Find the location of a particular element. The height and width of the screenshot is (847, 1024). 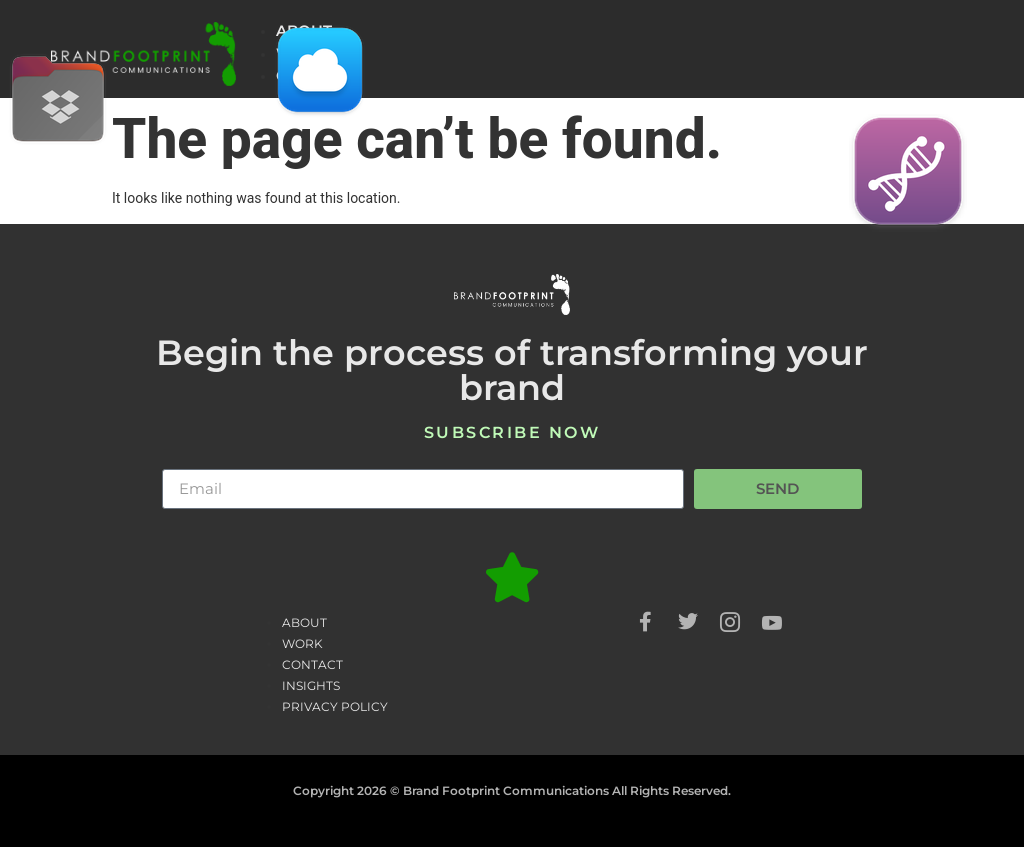

access online account settings is located at coordinates (320, 70).